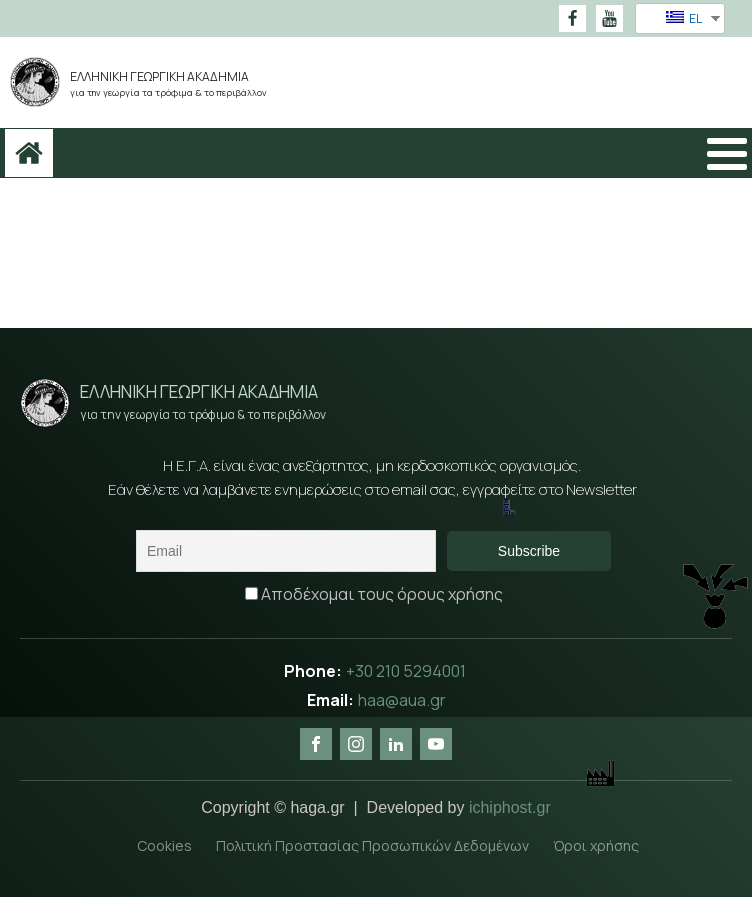  I want to click on indicates an L-shaped tetromino piece in a puzzle game, so click(509, 507).